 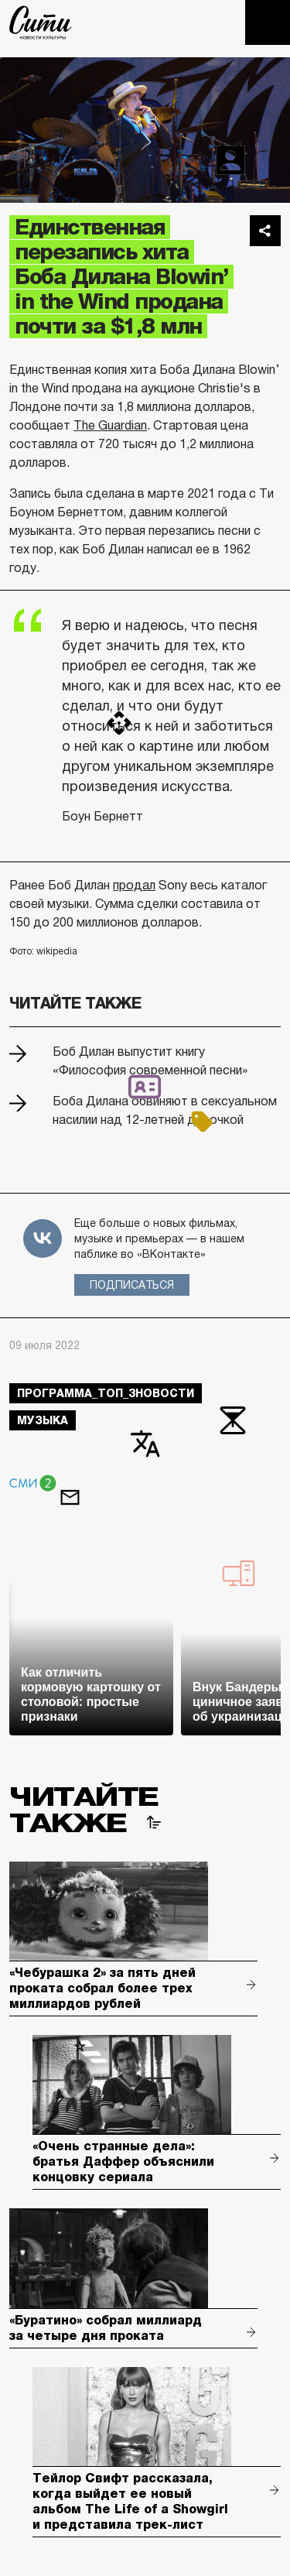 I want to click on view contact's calendar or schedule, so click(x=230, y=160).